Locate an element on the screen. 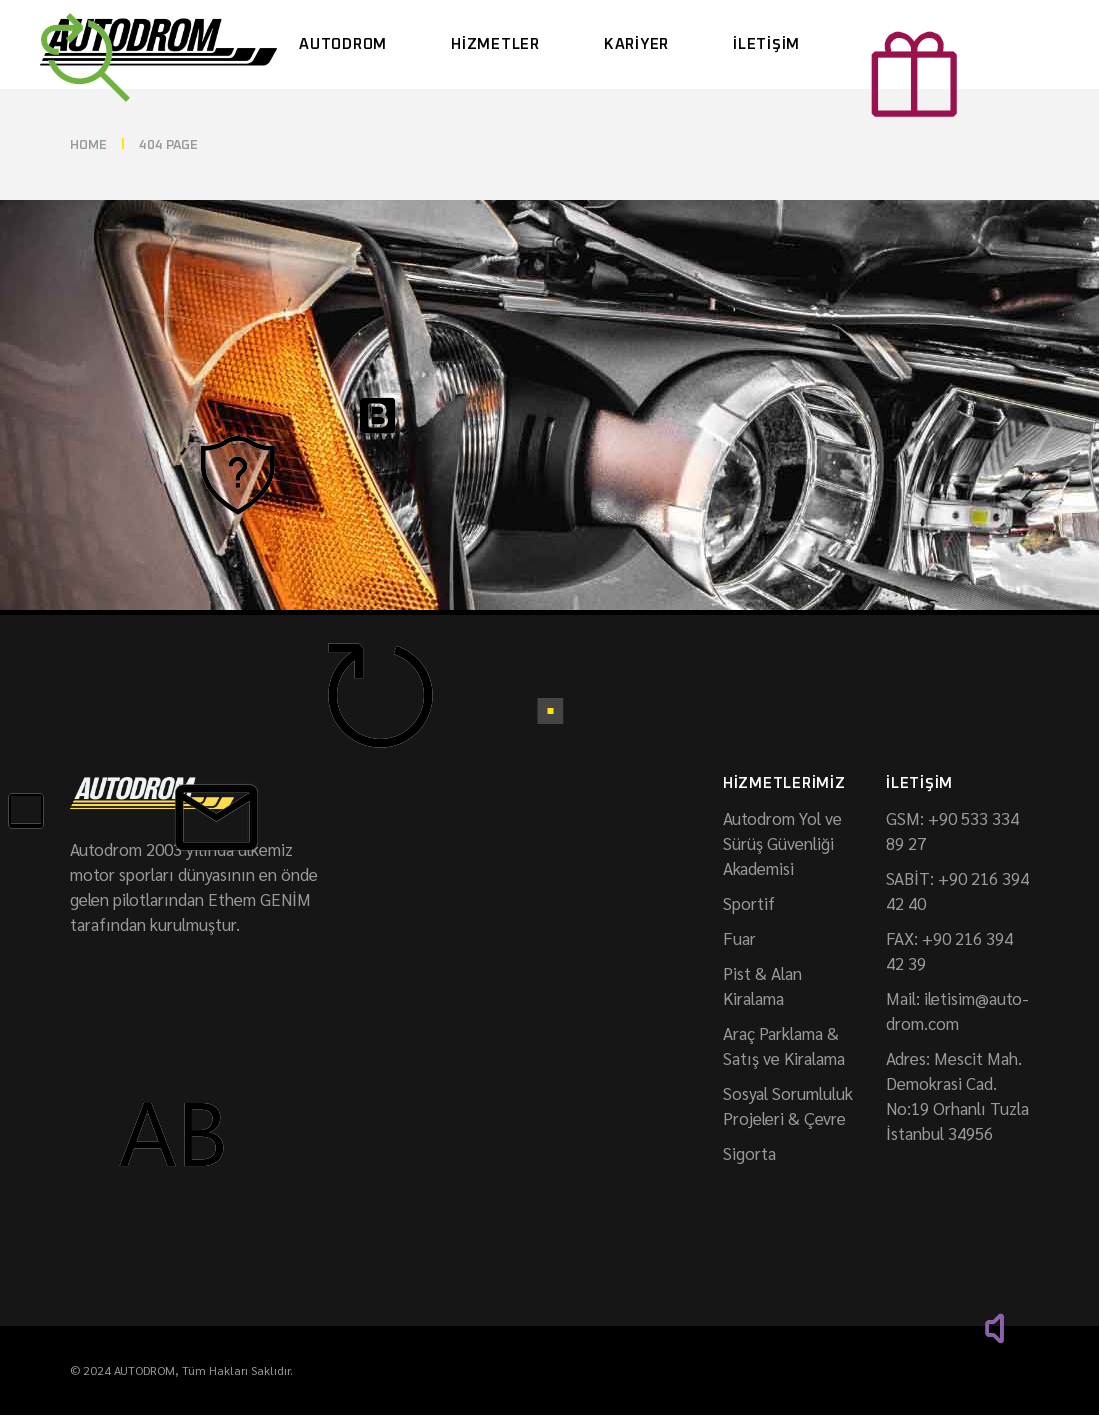 The image size is (1099, 1420). apply bold formatting to selected text is located at coordinates (377, 415).